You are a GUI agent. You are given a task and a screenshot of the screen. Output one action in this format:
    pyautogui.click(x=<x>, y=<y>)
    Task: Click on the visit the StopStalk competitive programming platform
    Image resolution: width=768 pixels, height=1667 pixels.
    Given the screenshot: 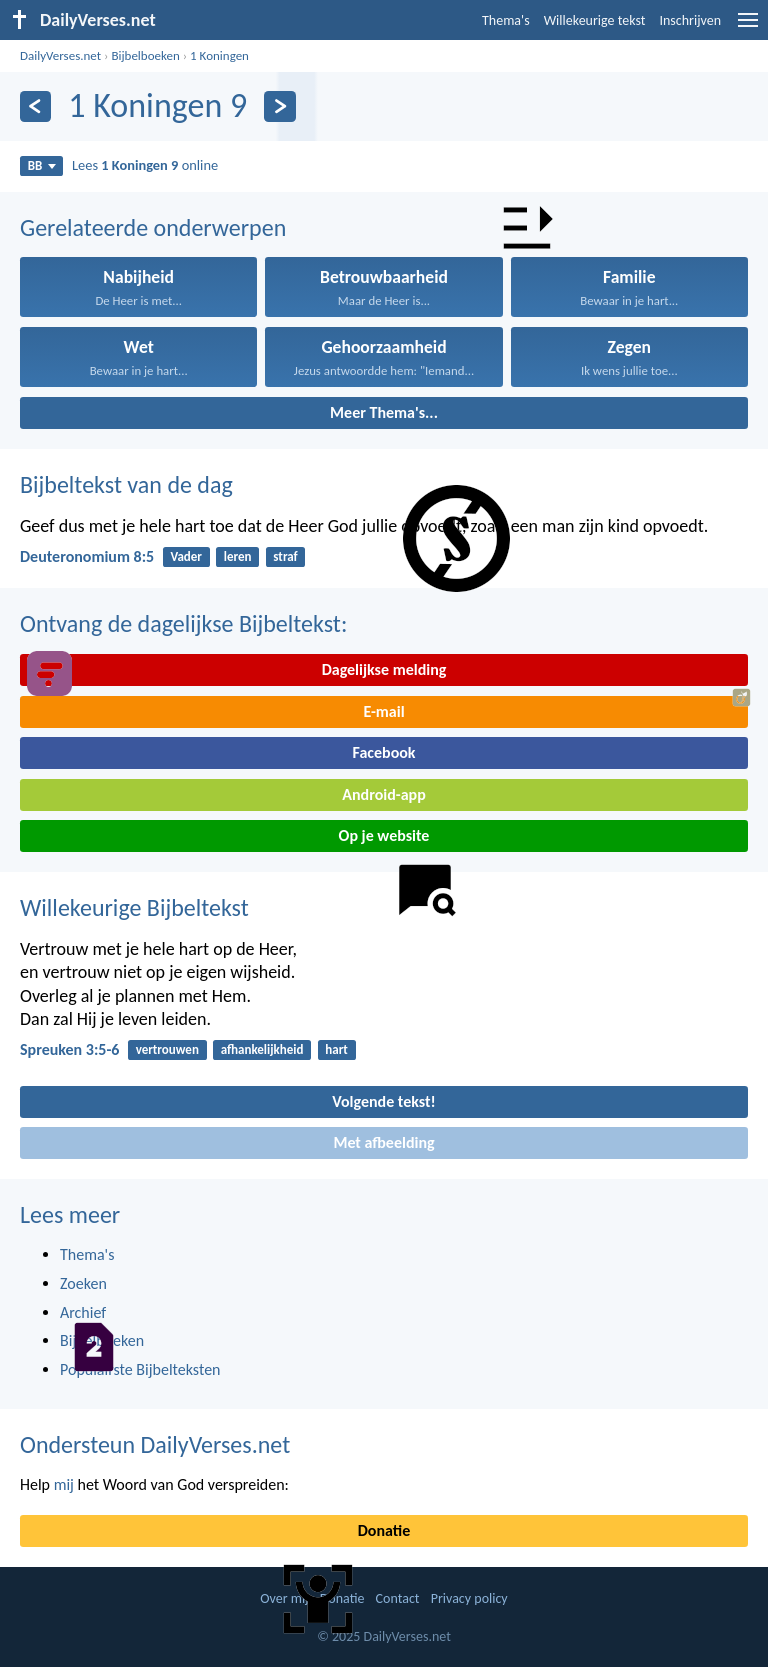 What is the action you would take?
    pyautogui.click(x=456, y=538)
    